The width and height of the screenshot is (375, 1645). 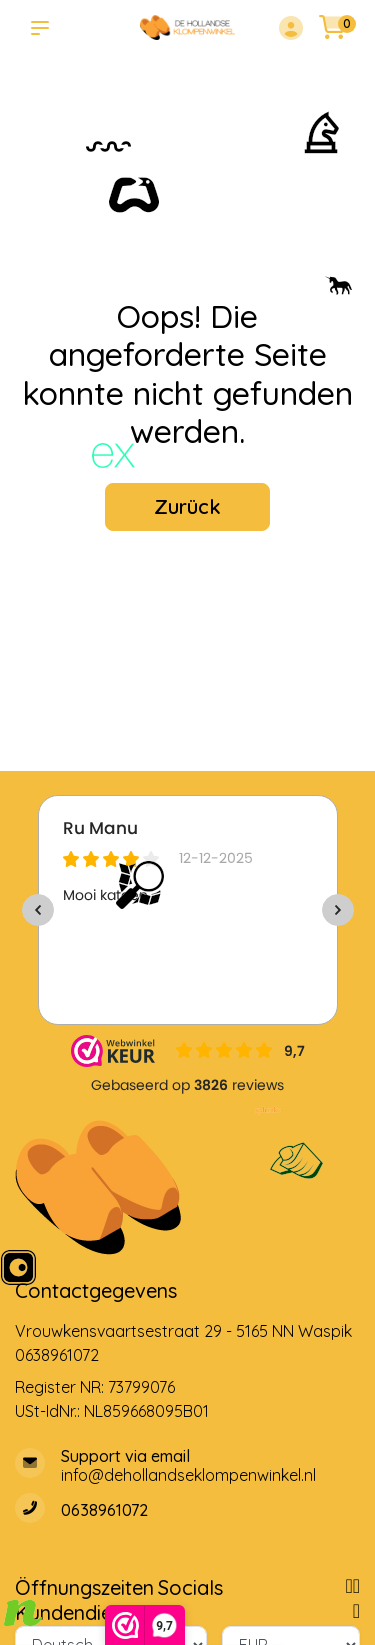 I want to click on notist app logo, so click(x=23, y=1613).